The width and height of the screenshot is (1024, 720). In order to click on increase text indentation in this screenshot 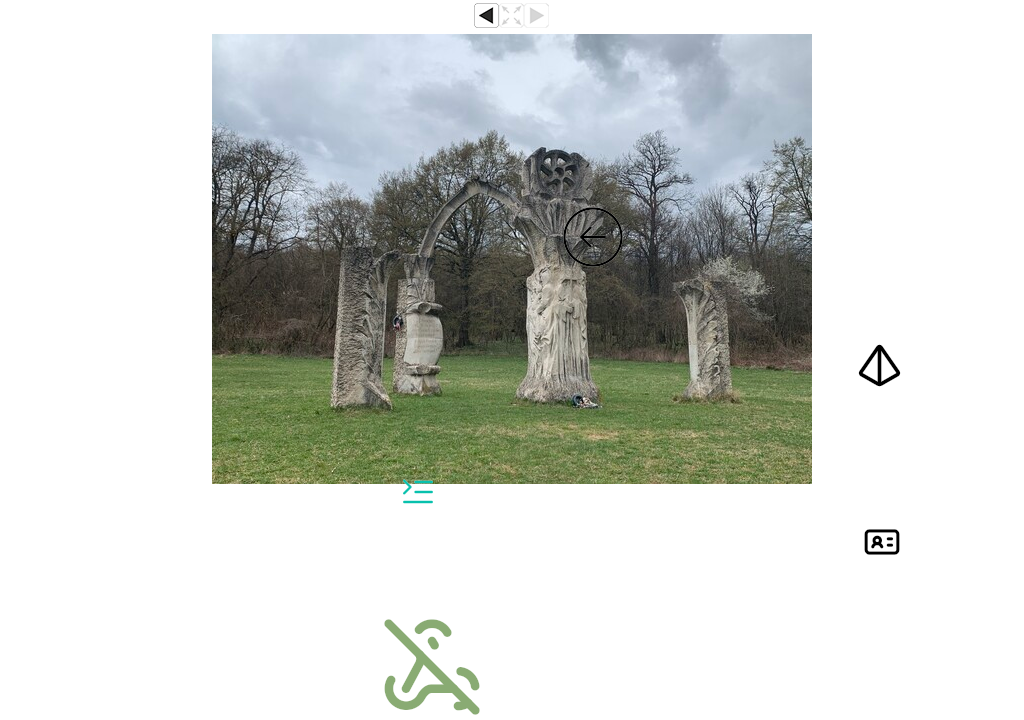, I will do `click(418, 492)`.